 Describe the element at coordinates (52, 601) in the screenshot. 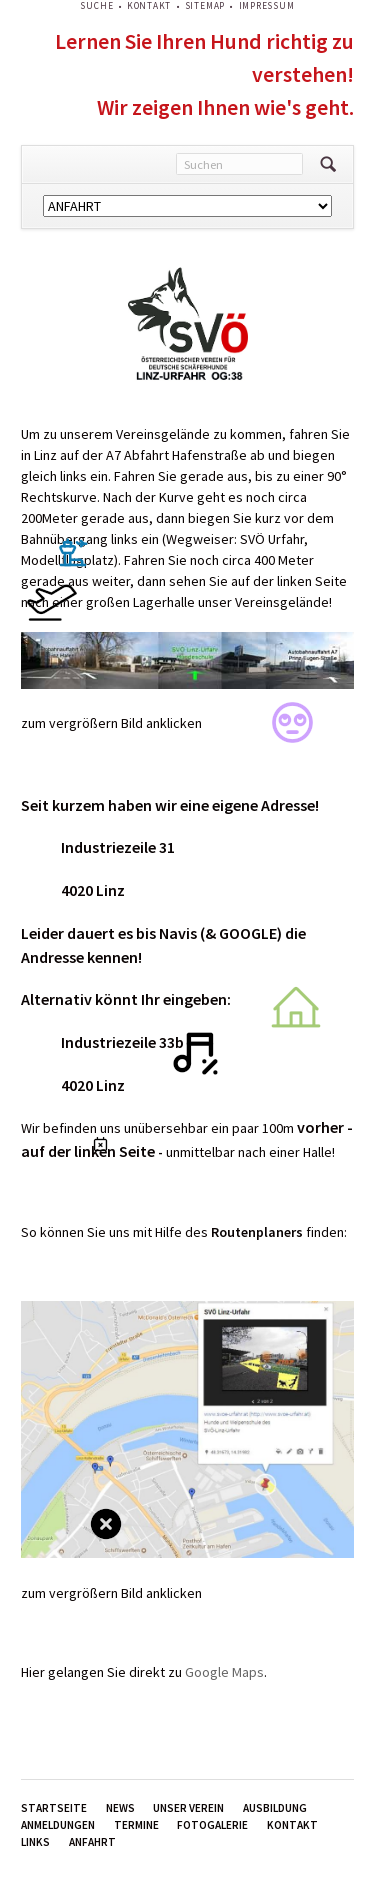

I see `flight departure status` at that location.